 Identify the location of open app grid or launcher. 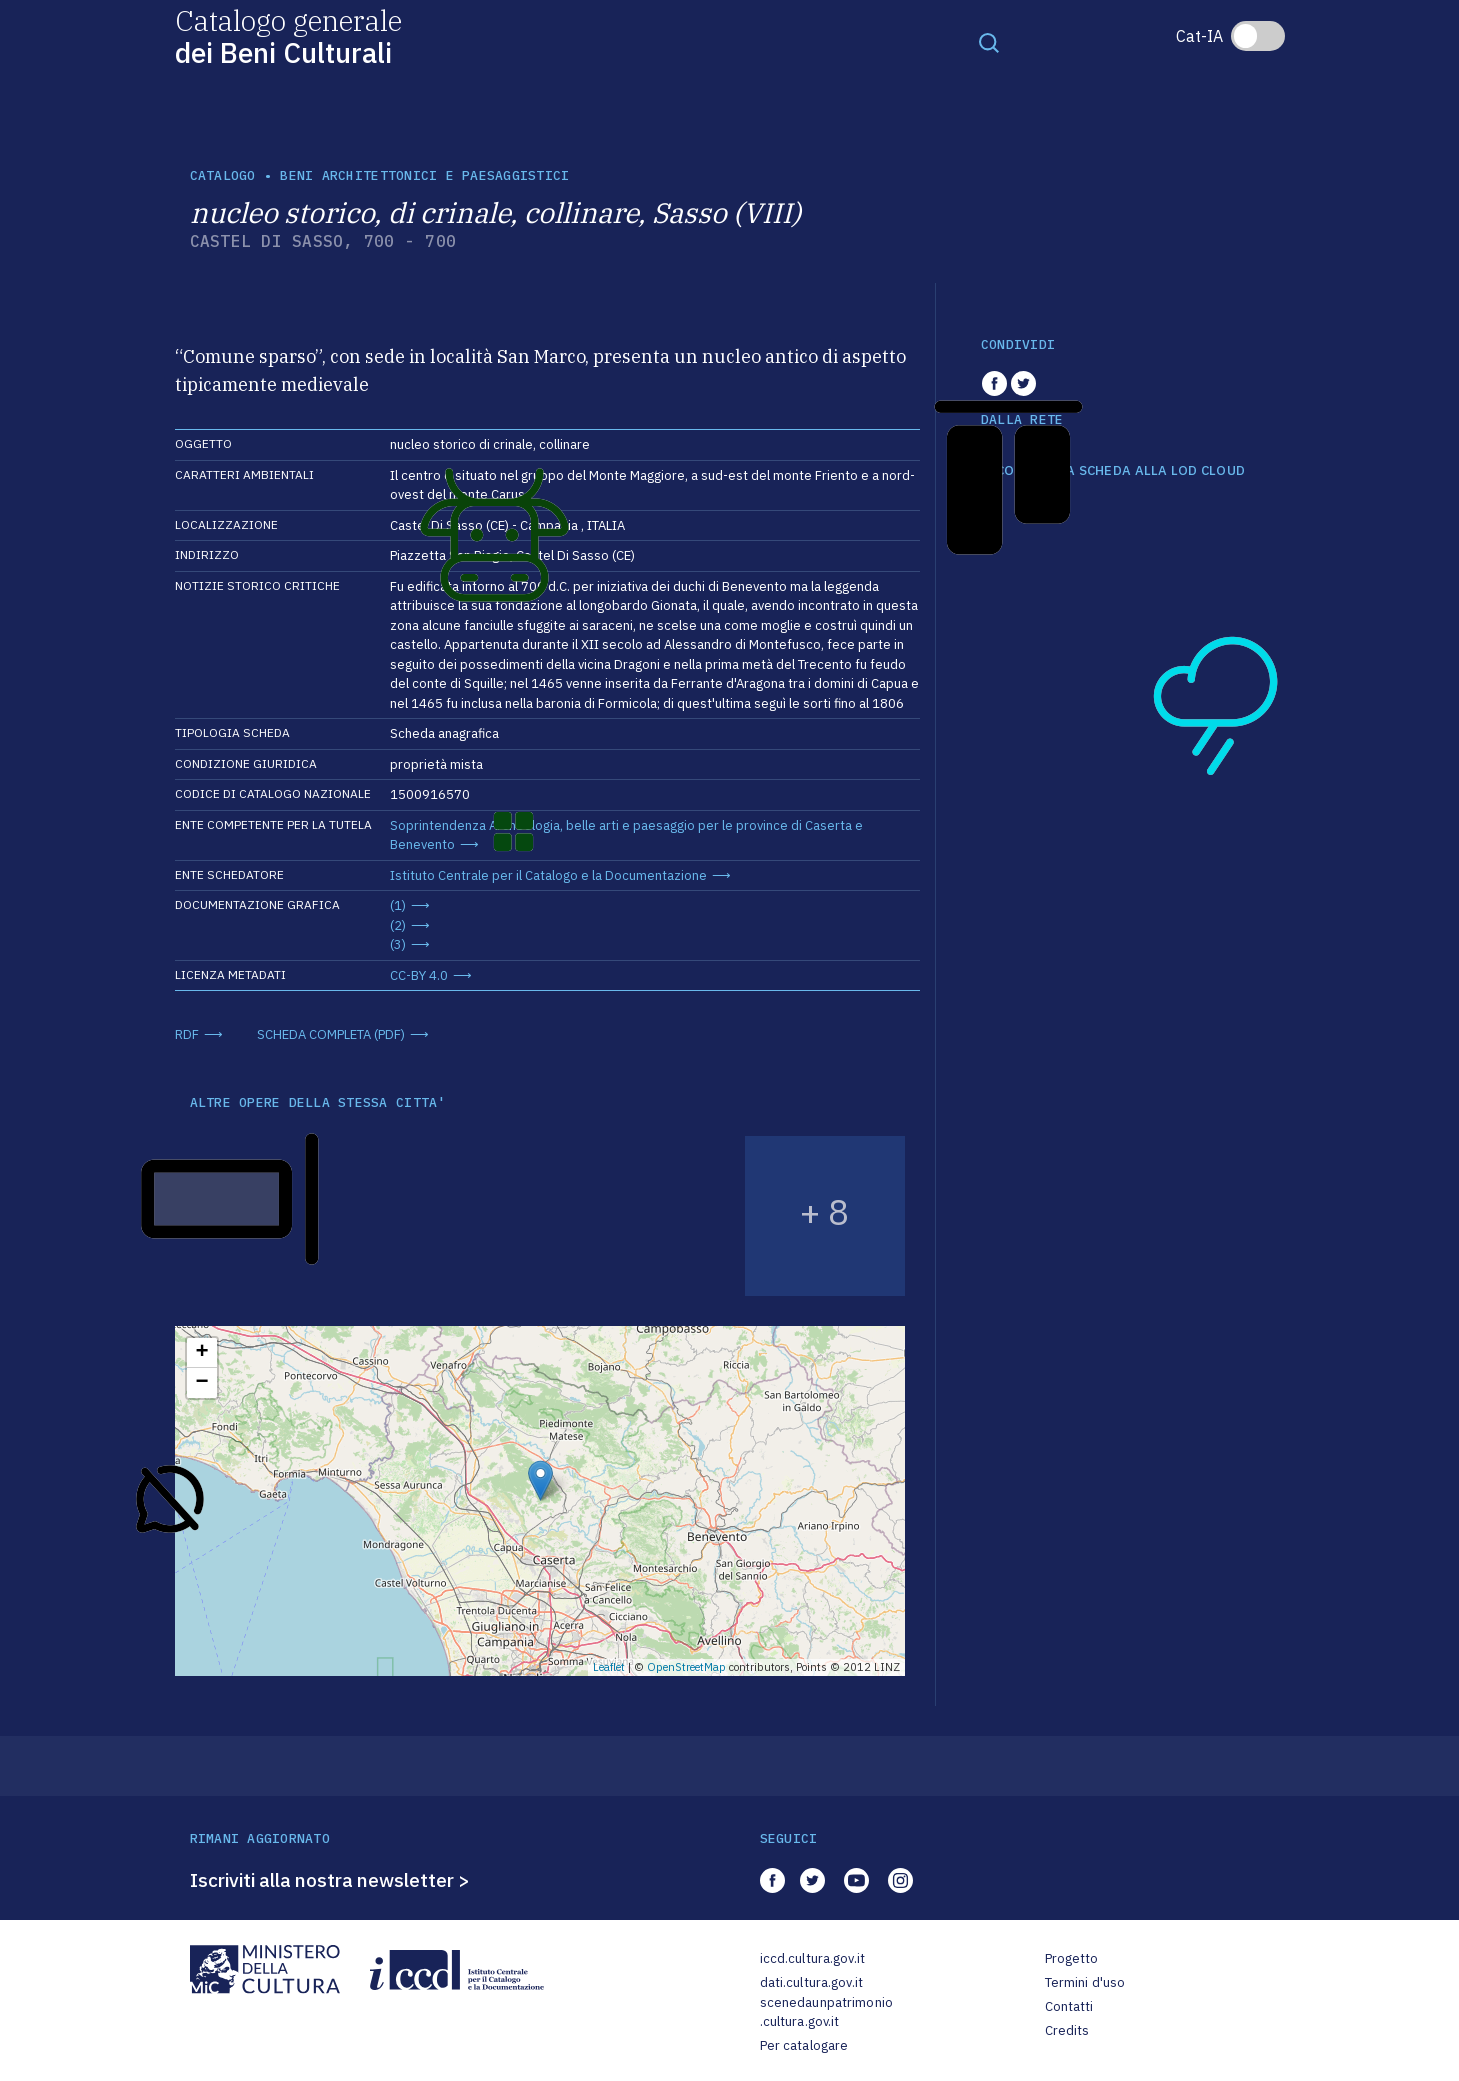
(513, 831).